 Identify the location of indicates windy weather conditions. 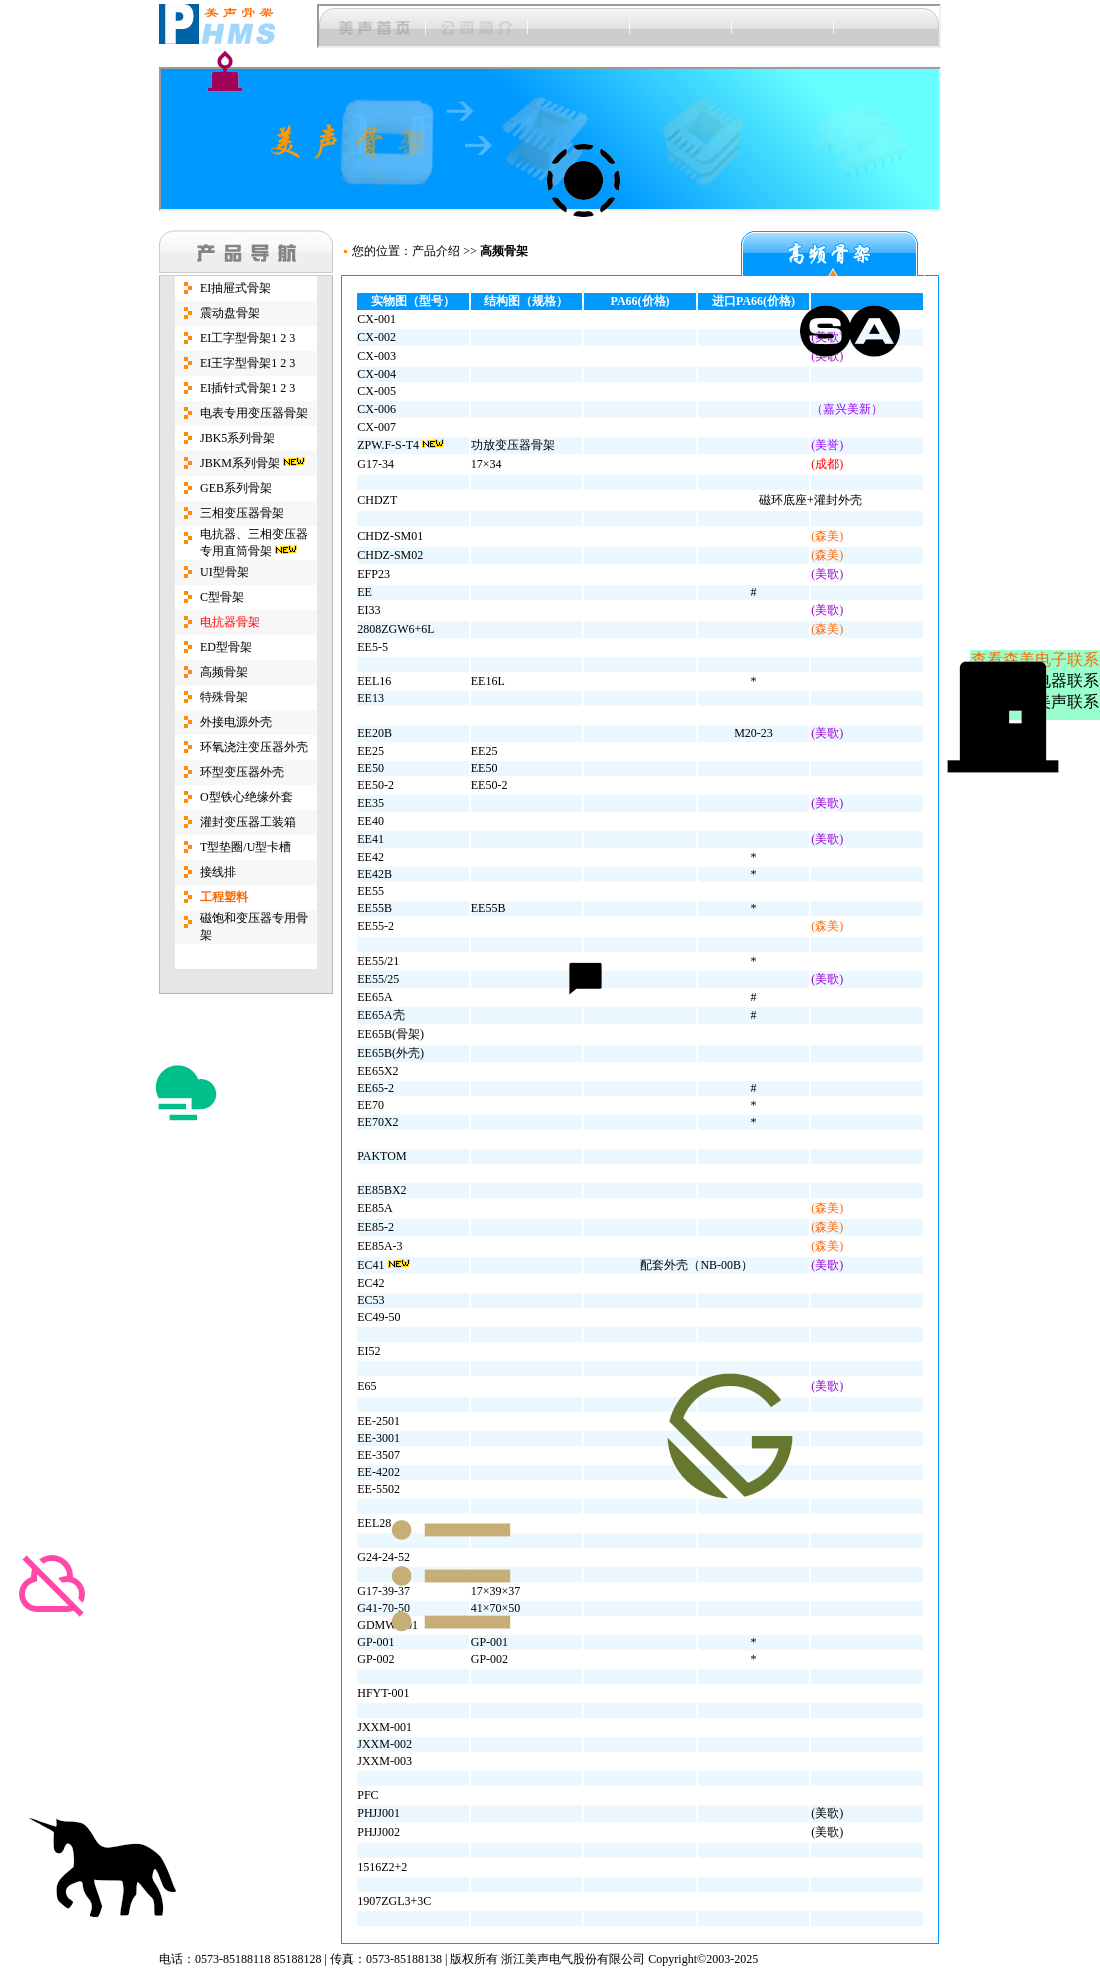
(186, 1090).